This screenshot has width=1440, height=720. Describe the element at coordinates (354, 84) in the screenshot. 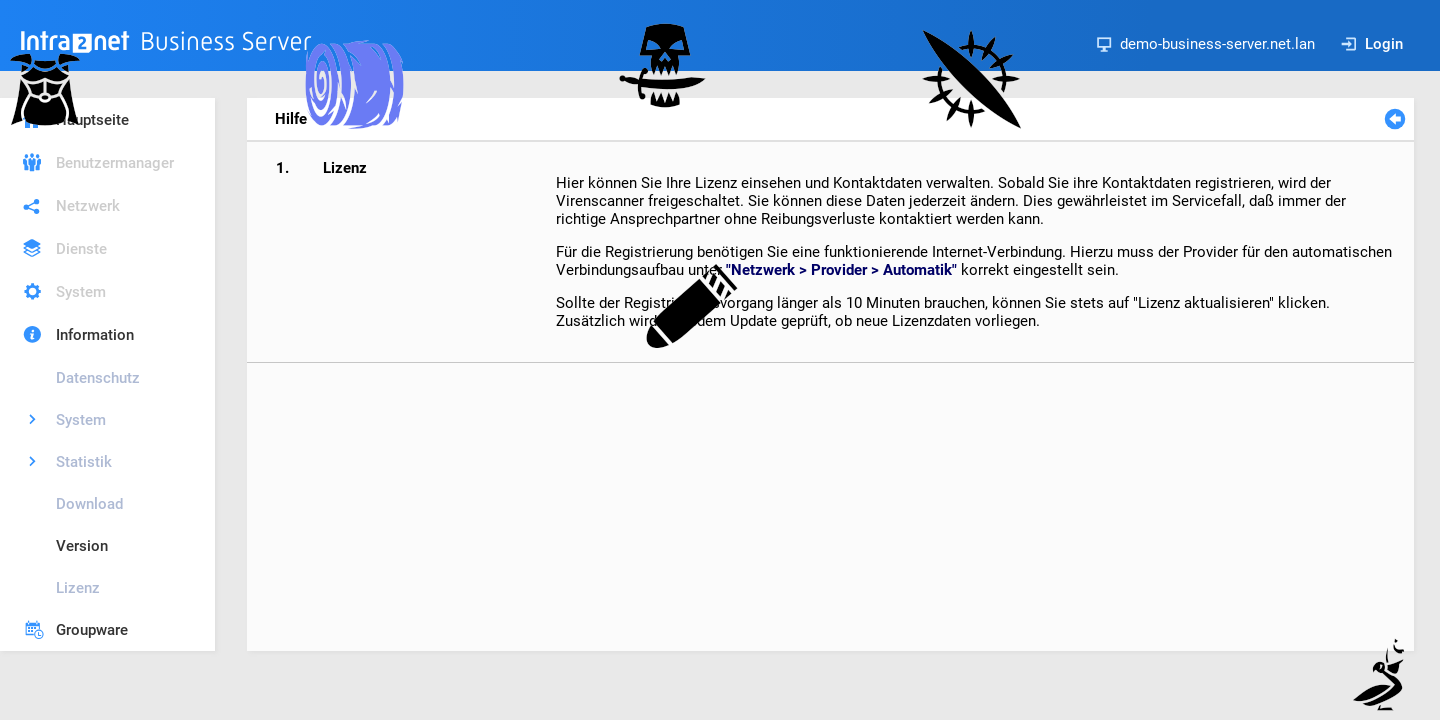

I see `hay bale resource in farming simulation game` at that location.